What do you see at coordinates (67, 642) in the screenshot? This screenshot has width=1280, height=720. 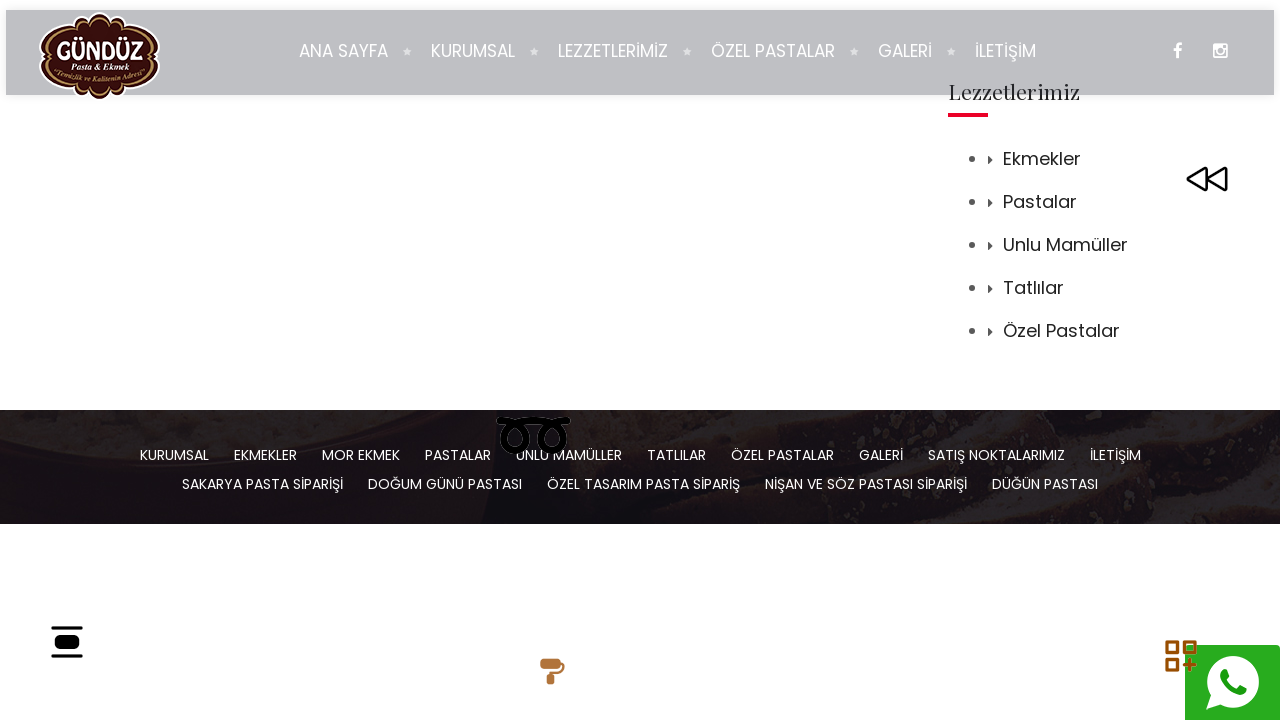 I see `distribute layers horizontally with equal spacing` at bounding box center [67, 642].